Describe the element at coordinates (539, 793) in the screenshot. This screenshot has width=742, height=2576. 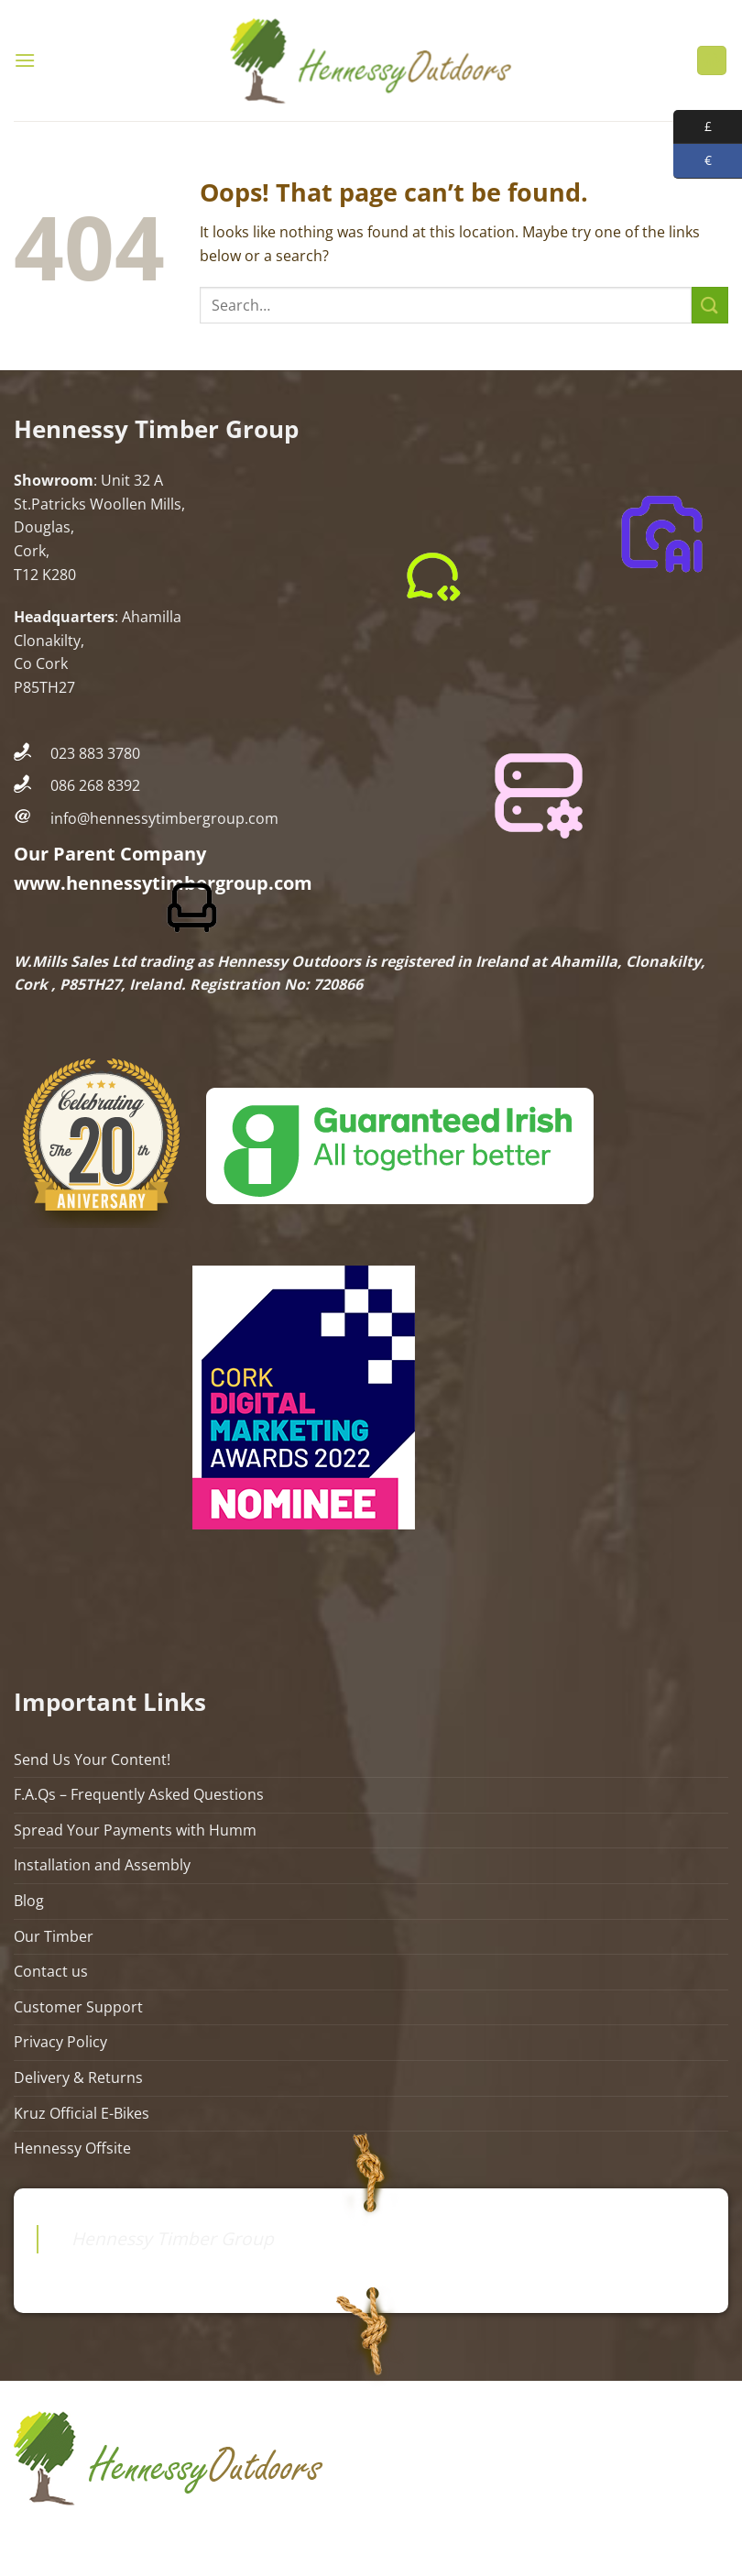
I see `access server configuration settings` at that location.